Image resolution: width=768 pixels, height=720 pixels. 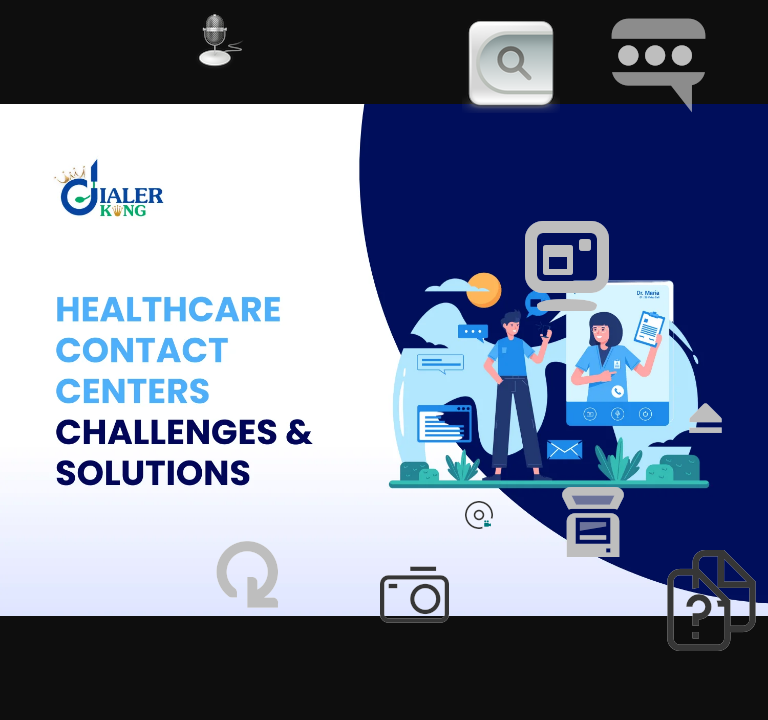 What do you see at coordinates (479, 515) in the screenshot?
I see `indicates video disc or DVD media` at bounding box center [479, 515].